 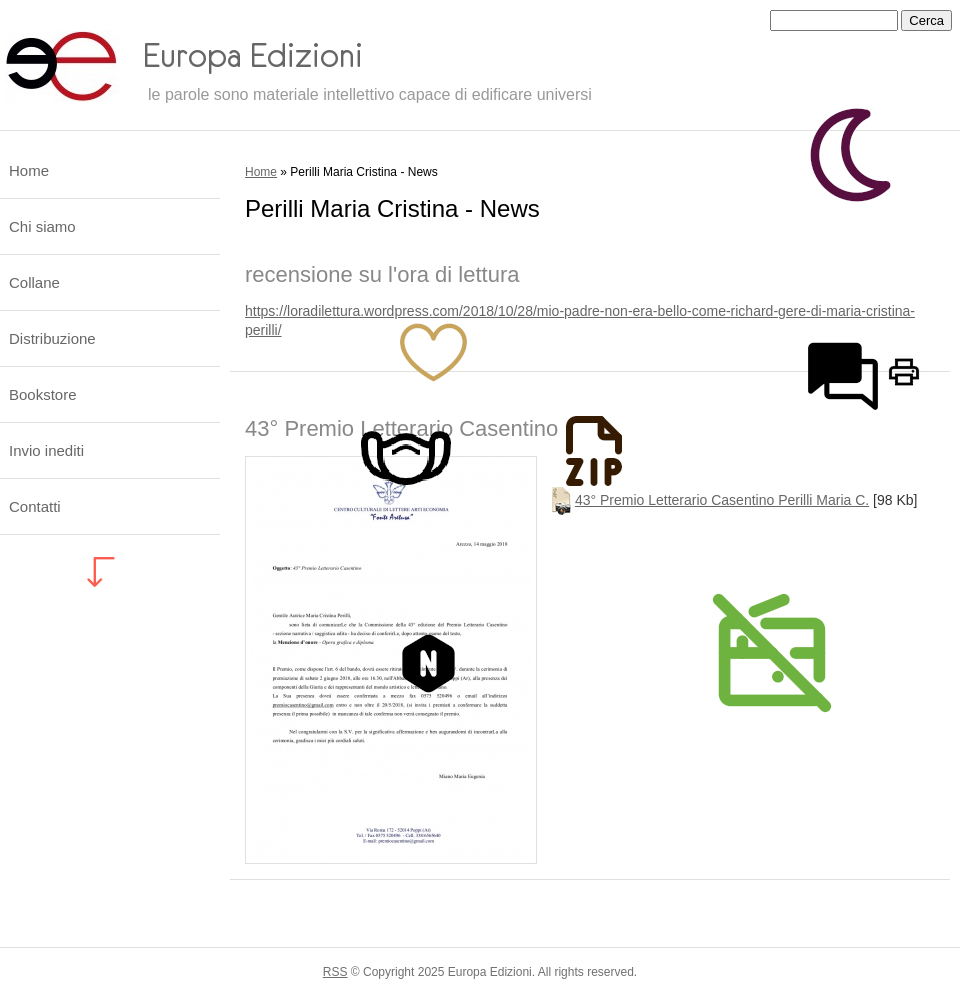 What do you see at coordinates (101, 572) in the screenshot?
I see `go back and down in navigation` at bounding box center [101, 572].